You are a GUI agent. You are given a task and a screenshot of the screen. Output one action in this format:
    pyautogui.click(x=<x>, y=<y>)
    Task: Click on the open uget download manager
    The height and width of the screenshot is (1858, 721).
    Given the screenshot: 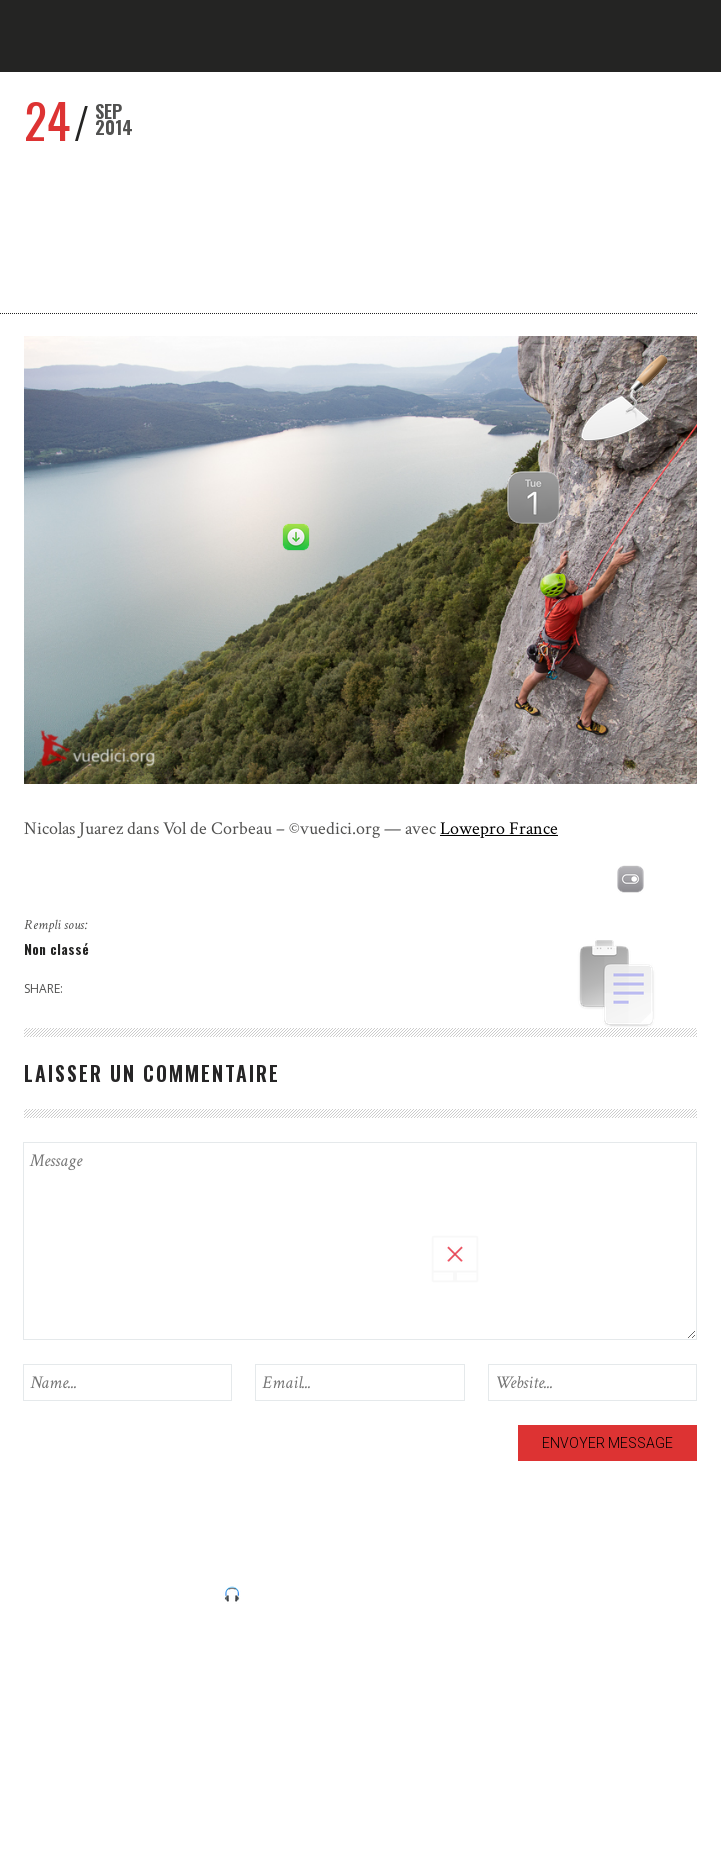 What is the action you would take?
    pyautogui.click(x=296, y=537)
    